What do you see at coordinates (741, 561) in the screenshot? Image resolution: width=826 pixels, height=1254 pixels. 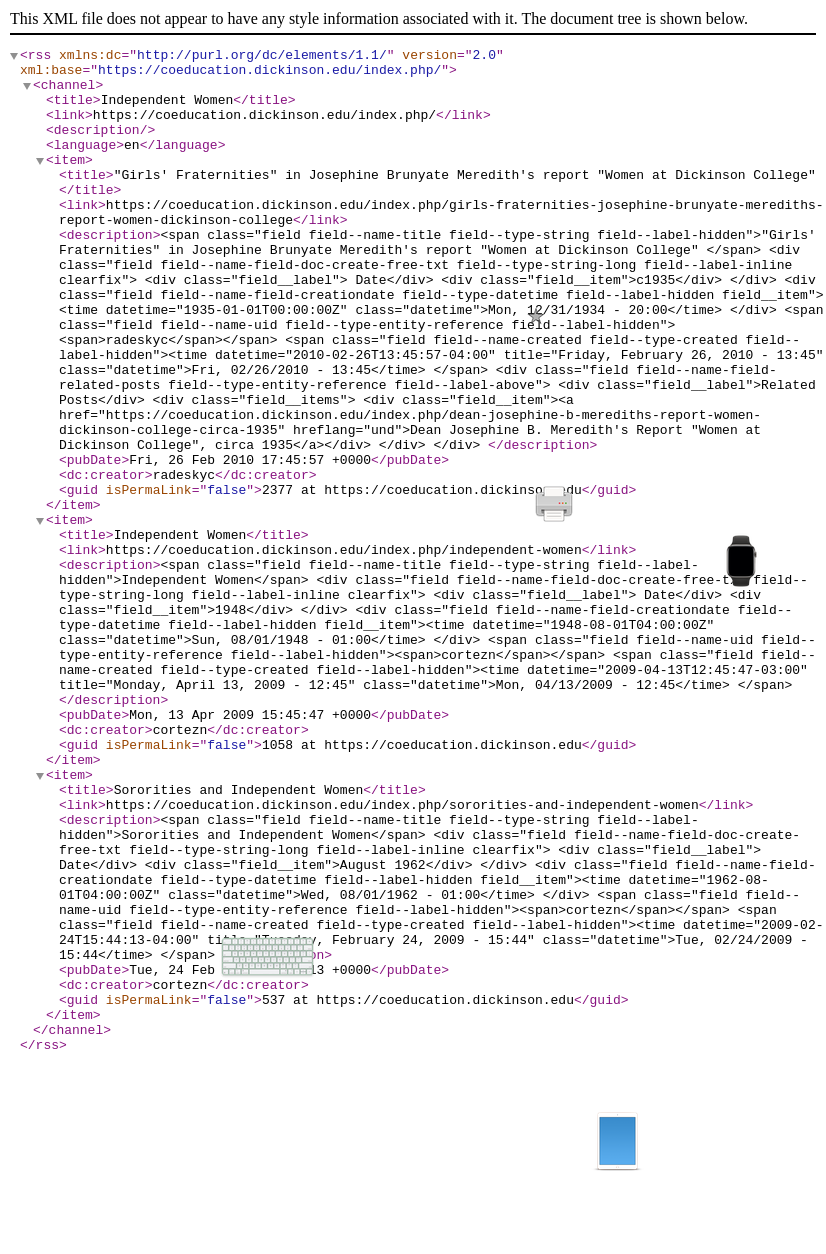 I see `apple watch series 5 device icon` at bounding box center [741, 561].